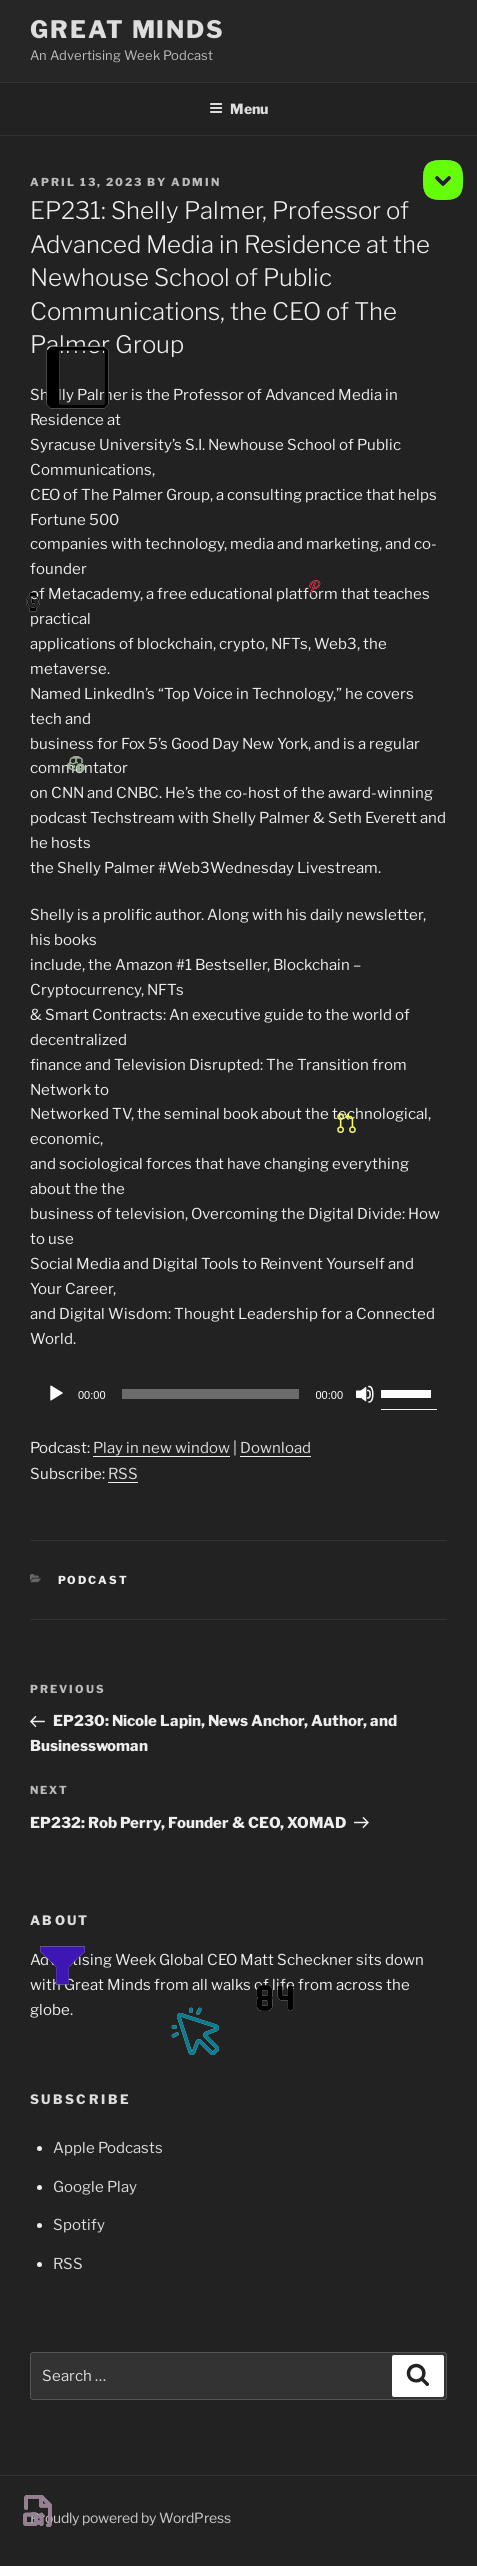 The image size is (477, 2566). What do you see at coordinates (62, 1965) in the screenshot?
I see `filter list or search results` at bounding box center [62, 1965].